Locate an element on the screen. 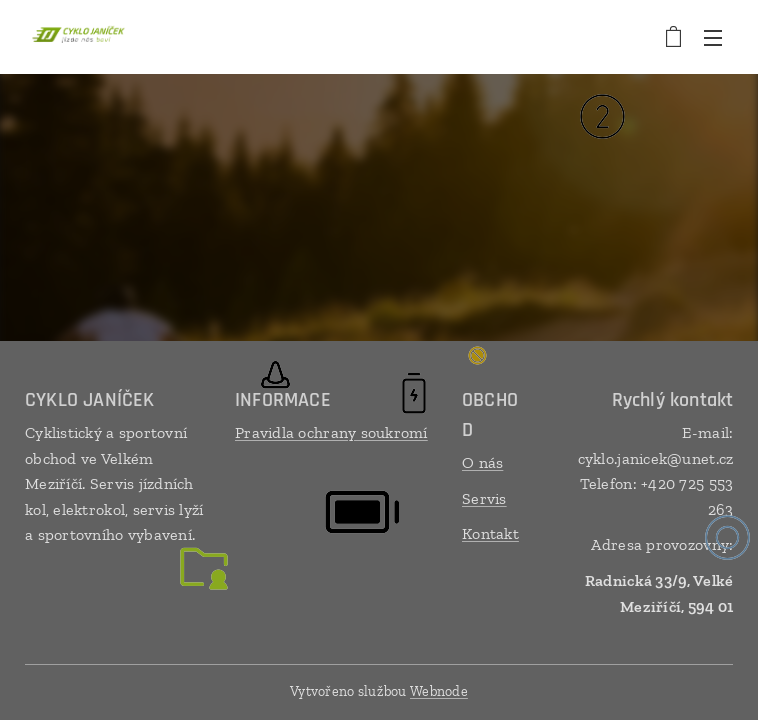 This screenshot has width=758, height=720. open VLC media player is located at coordinates (275, 375).